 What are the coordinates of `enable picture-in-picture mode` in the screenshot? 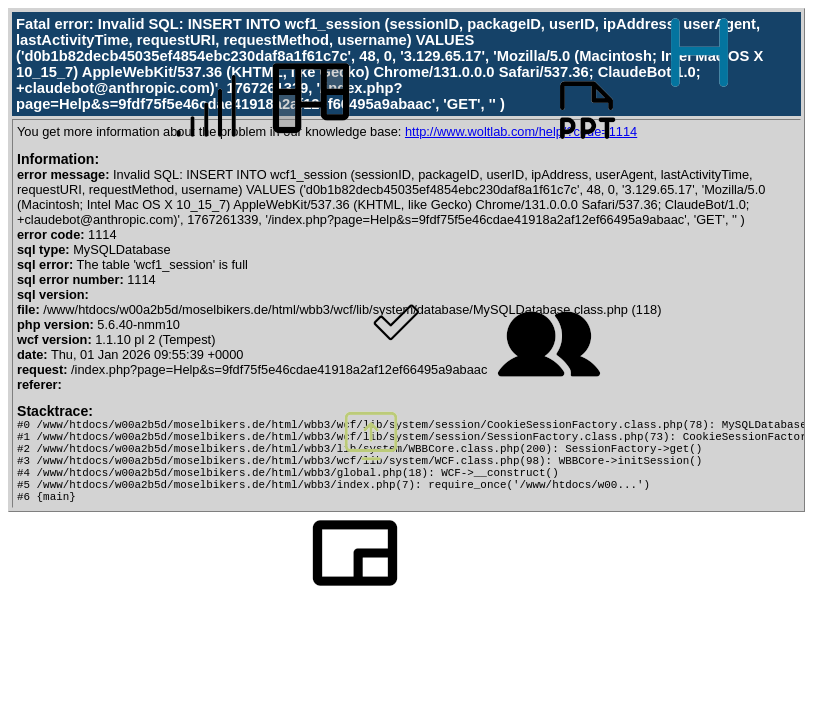 It's located at (355, 553).